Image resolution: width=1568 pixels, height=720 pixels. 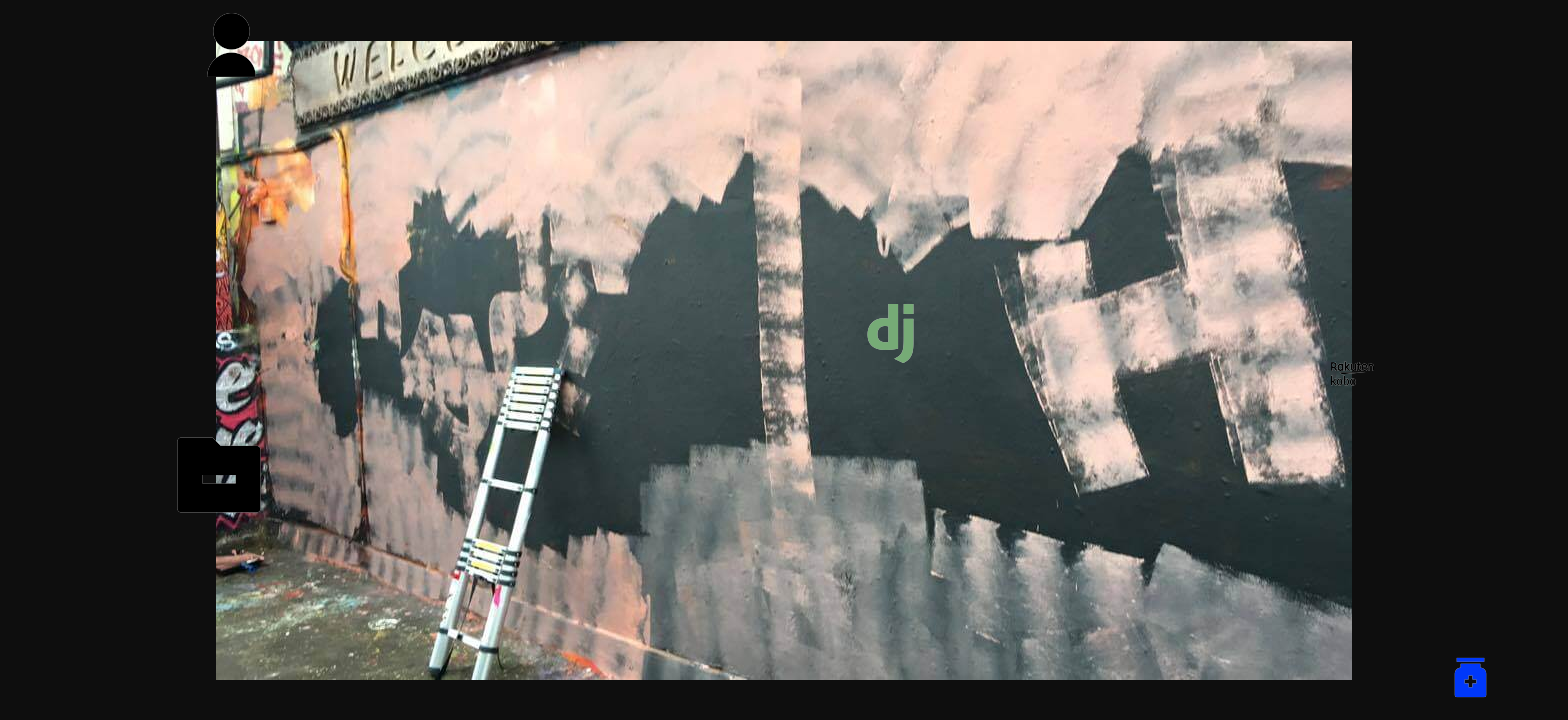 I want to click on Django web framework logo, so click(x=890, y=333).